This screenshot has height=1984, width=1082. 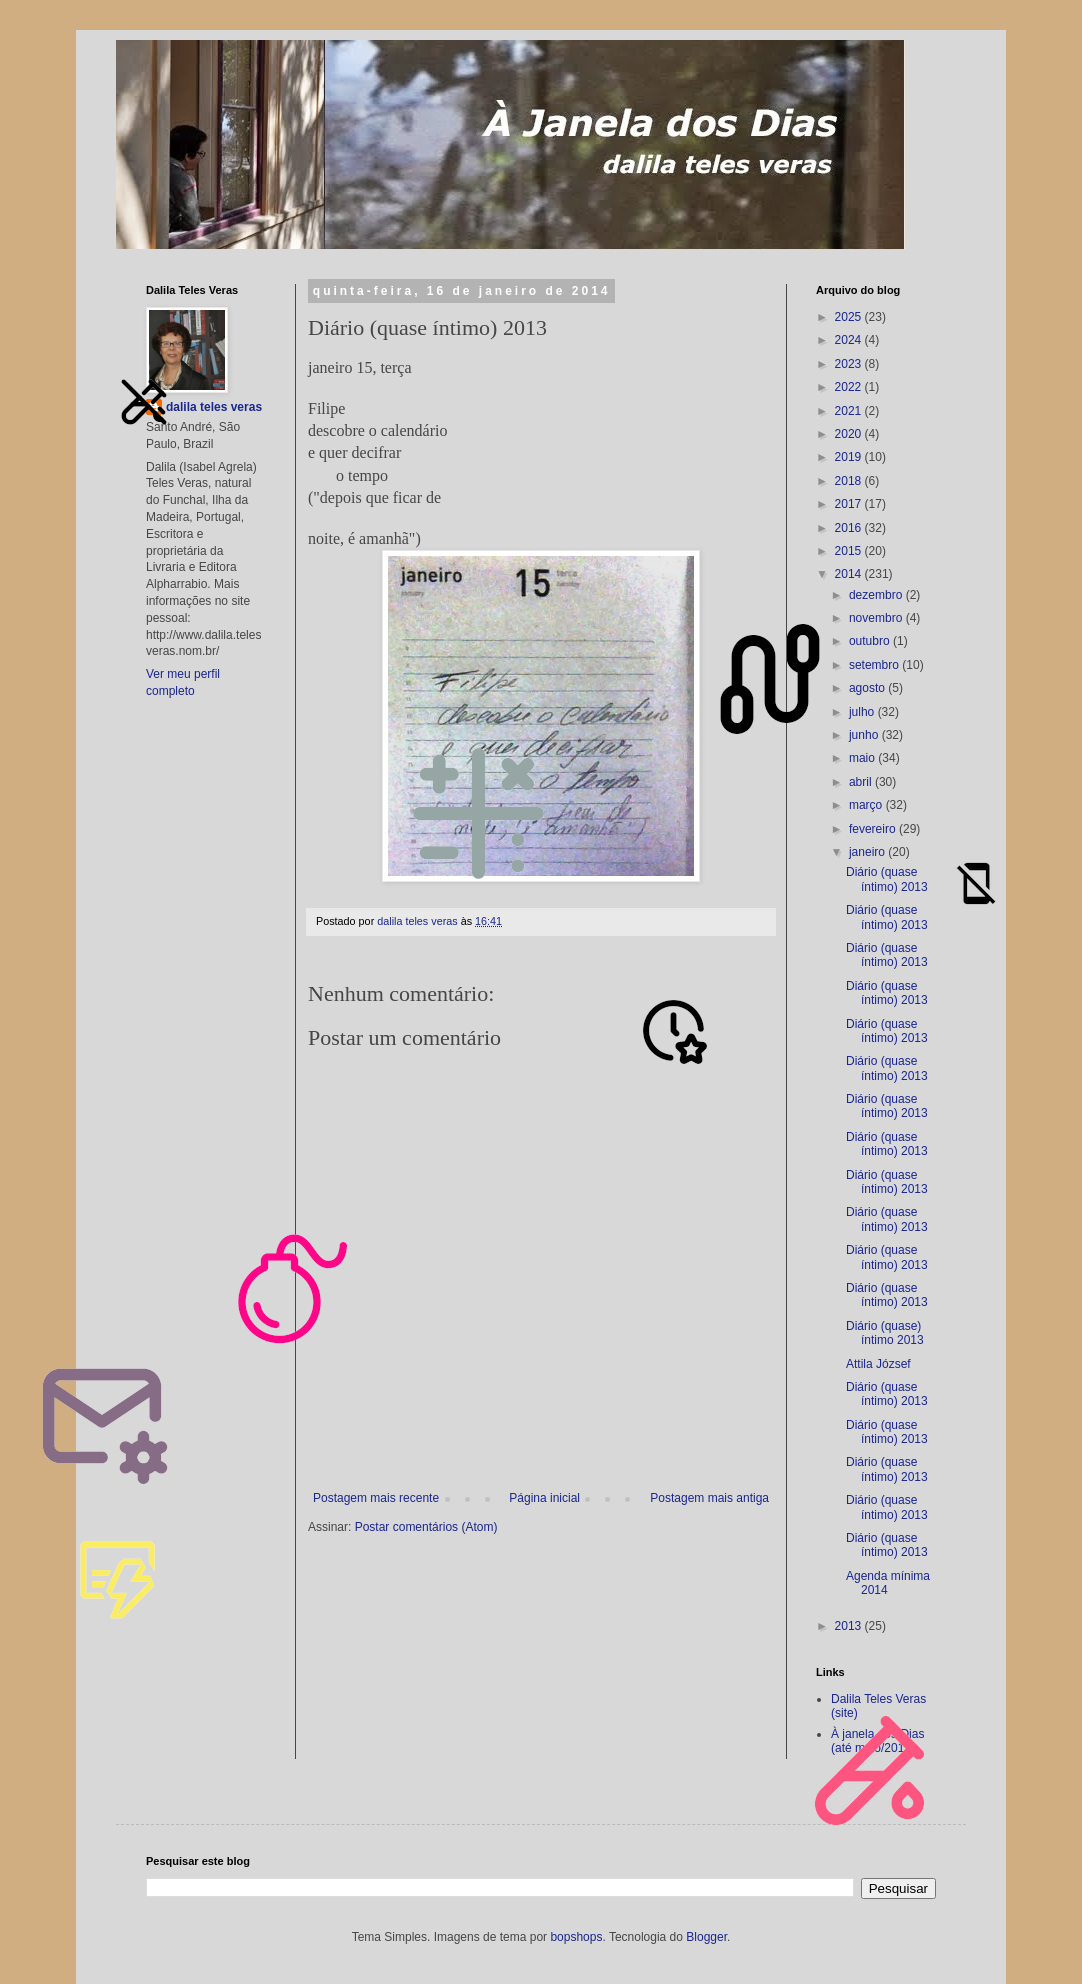 I want to click on disable or stop testing functionality, so click(x=144, y=402).